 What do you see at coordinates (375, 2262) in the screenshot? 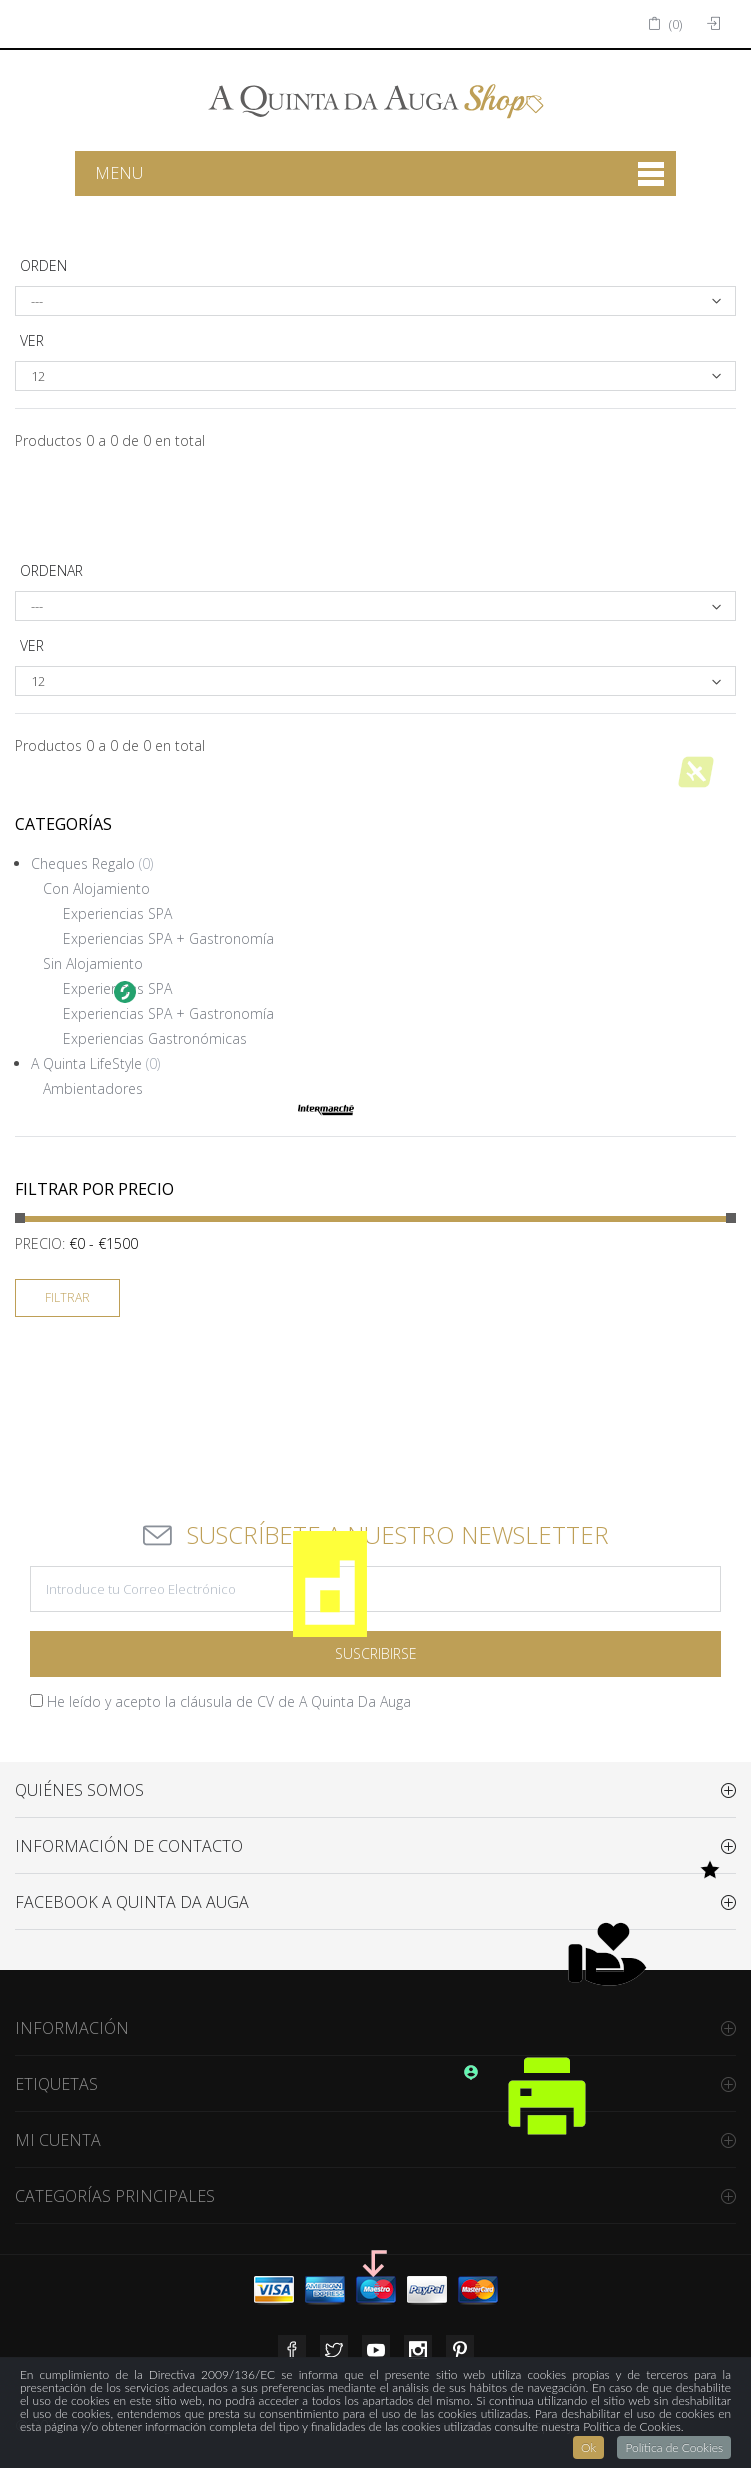
I see `navigate back and down in a menu hierarchy` at bounding box center [375, 2262].